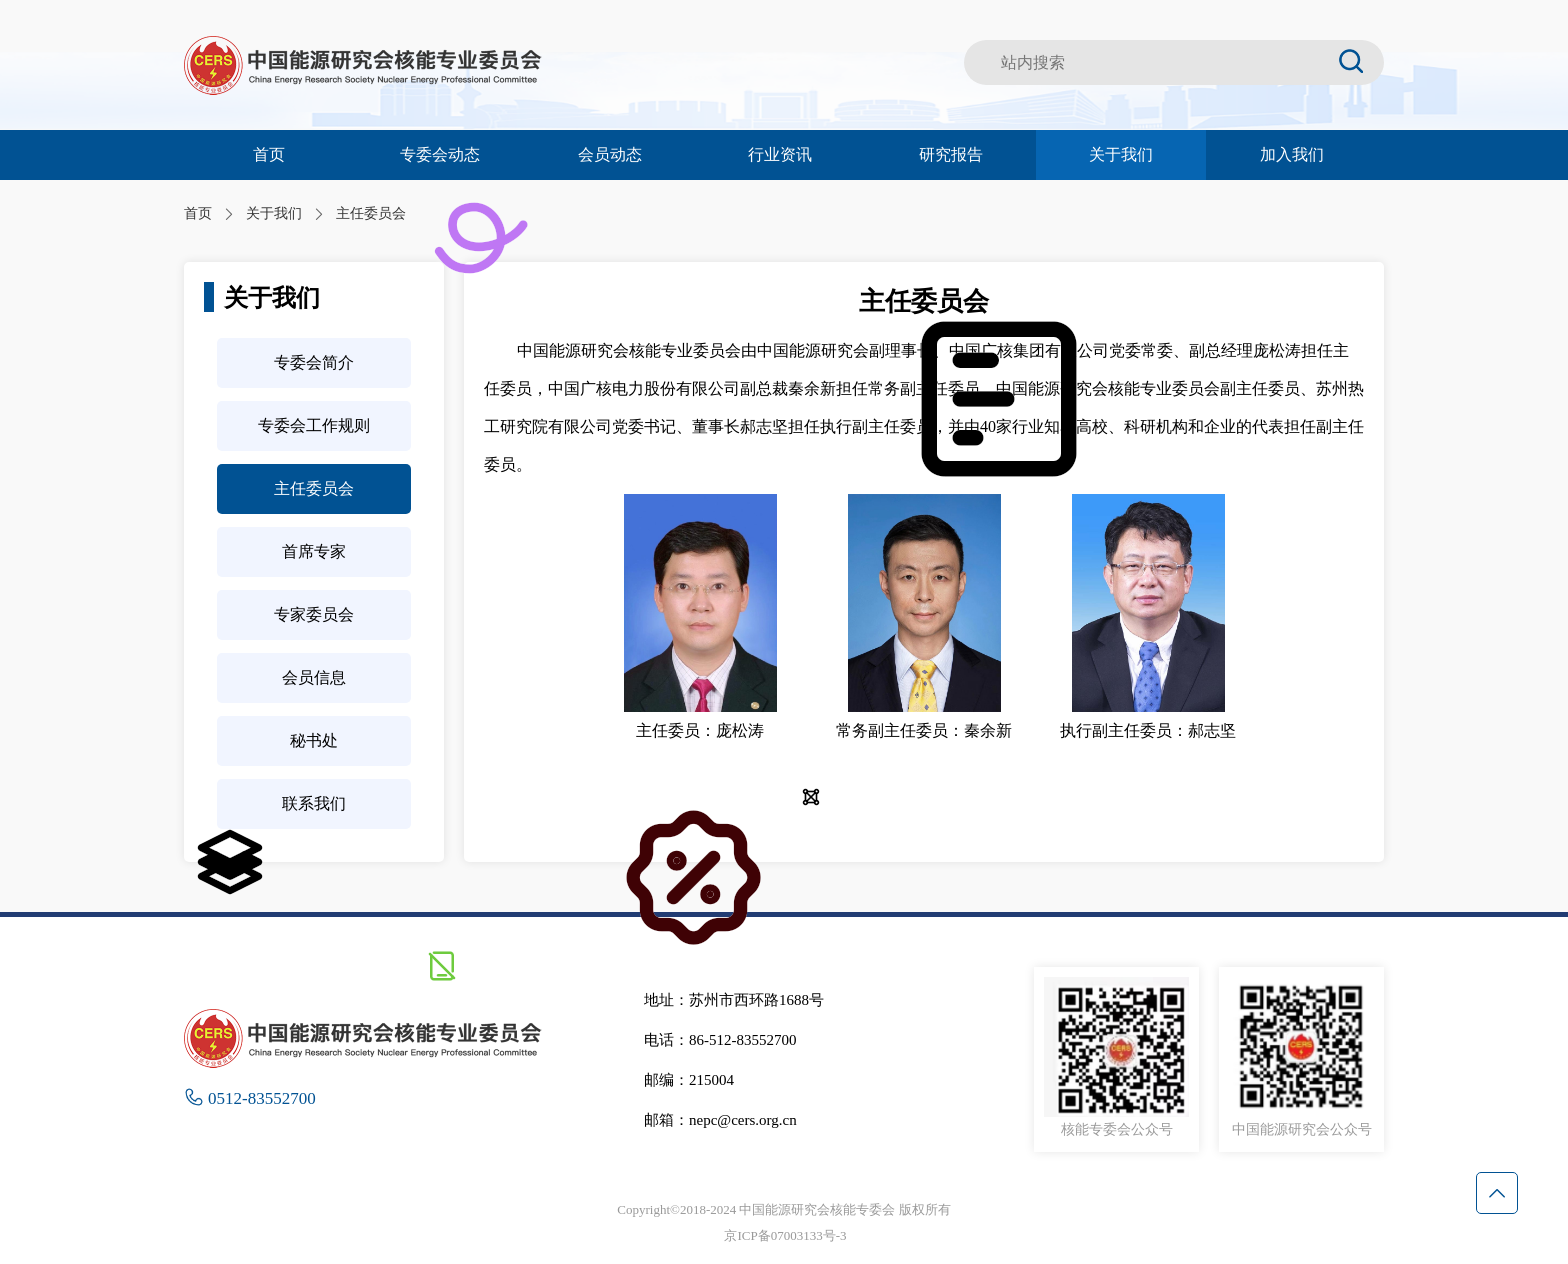 The height and width of the screenshot is (1264, 1568). Describe the element at coordinates (693, 877) in the screenshot. I see `view available discounts or promotions` at that location.